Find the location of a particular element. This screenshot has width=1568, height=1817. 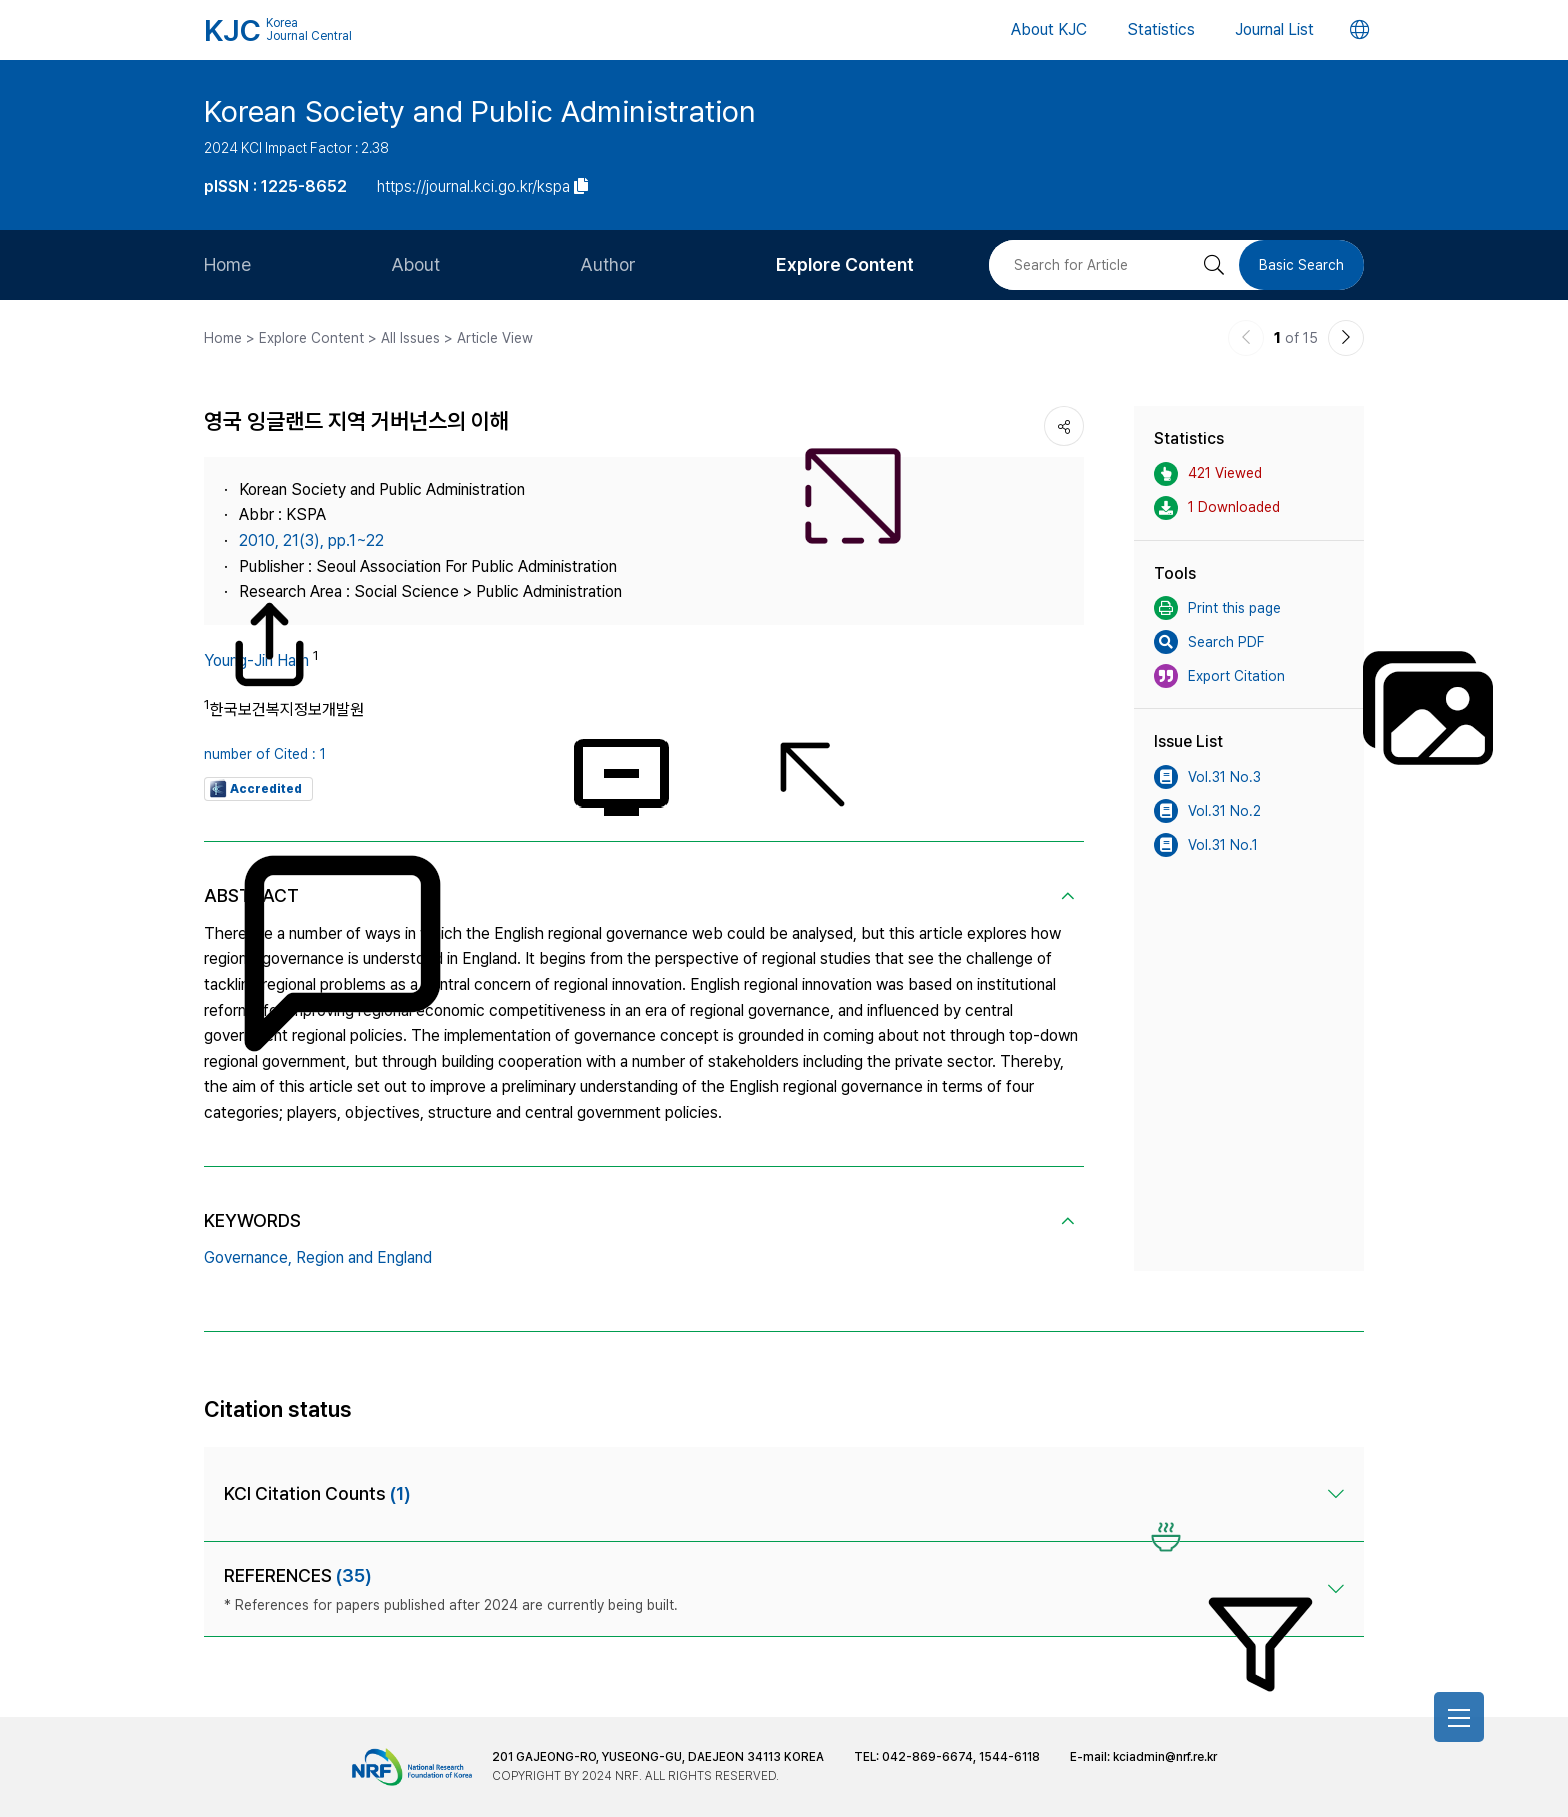

view photo gallery is located at coordinates (1428, 708).